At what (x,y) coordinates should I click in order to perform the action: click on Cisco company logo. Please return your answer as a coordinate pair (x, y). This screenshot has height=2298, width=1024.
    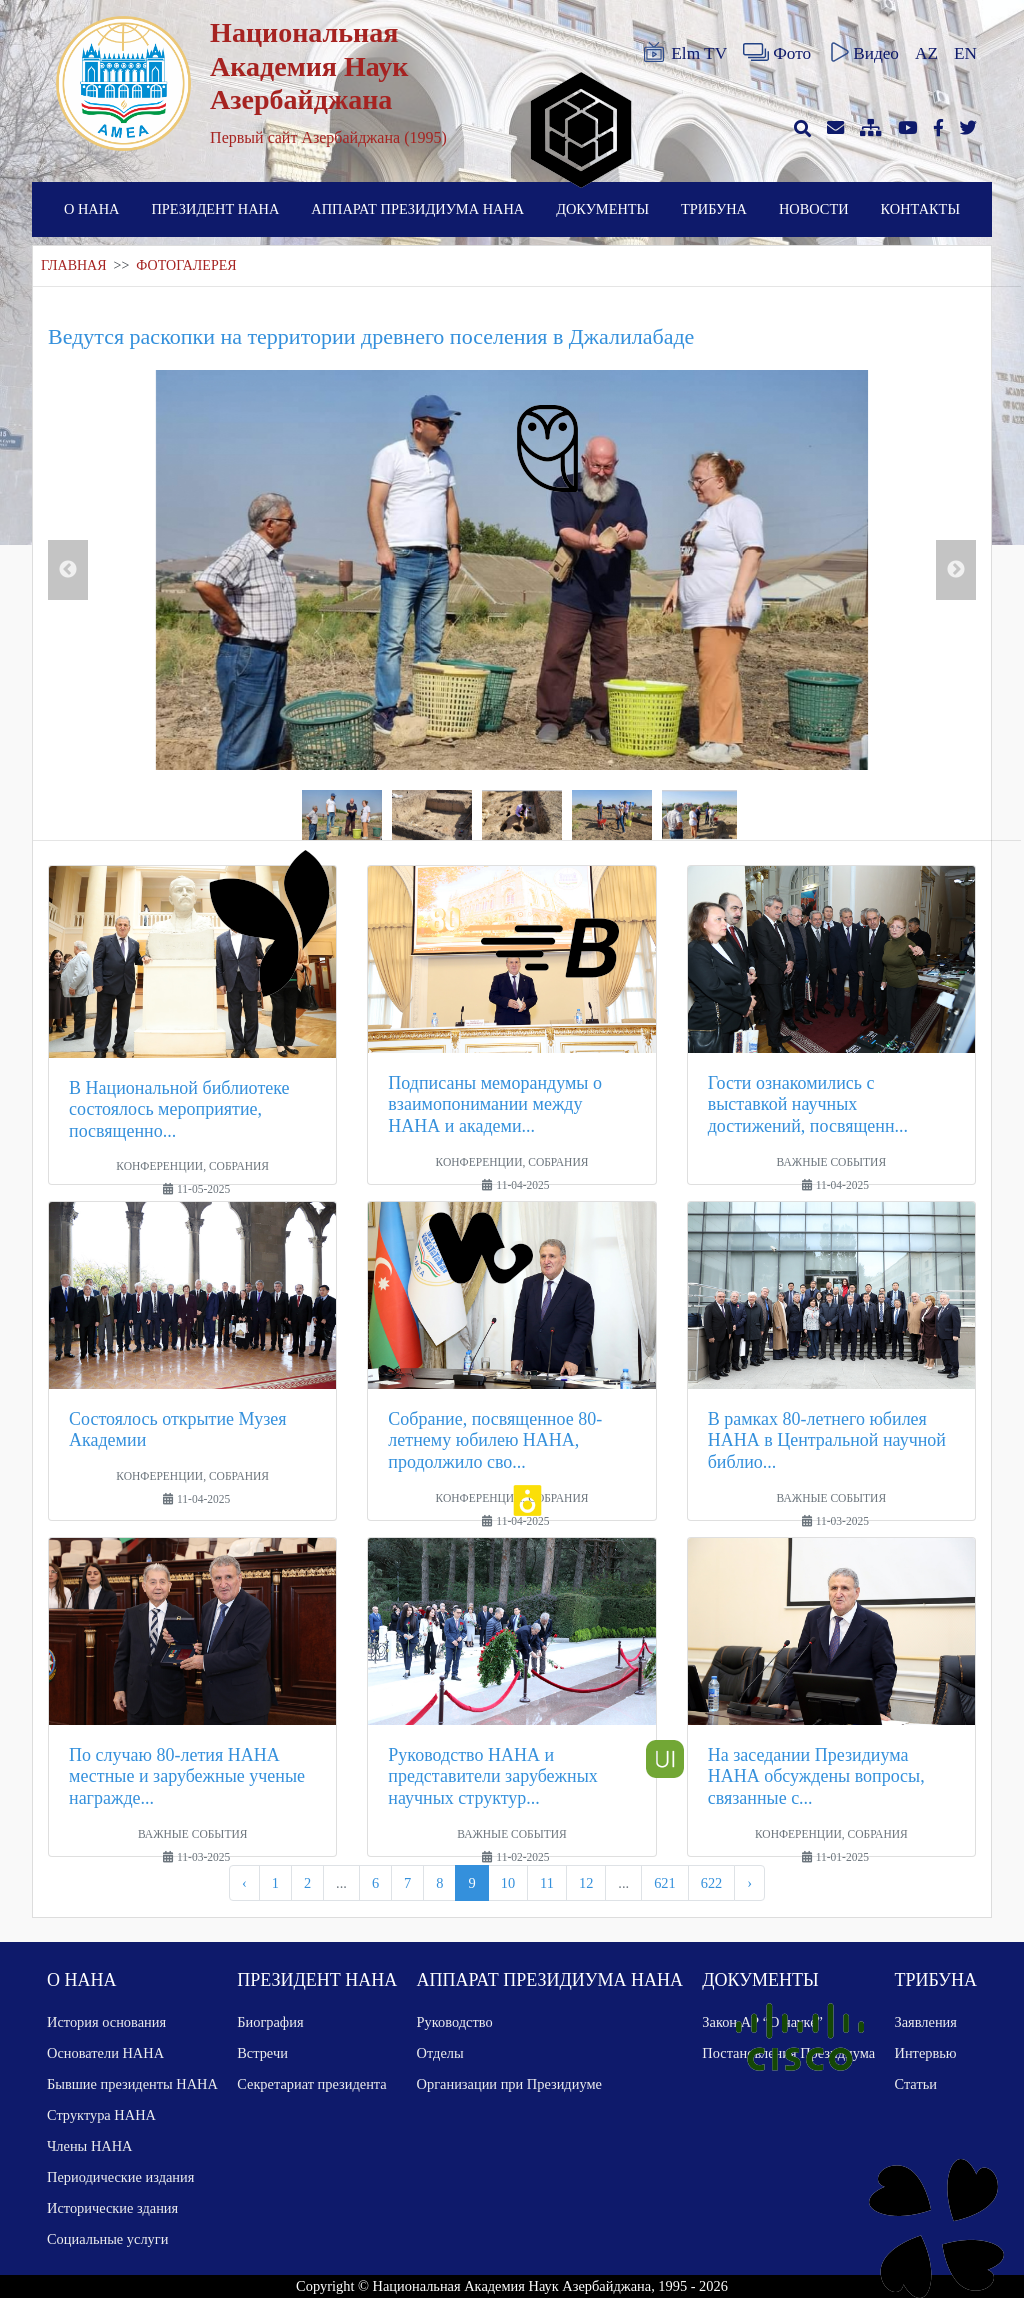
    Looking at the image, I should click on (800, 2037).